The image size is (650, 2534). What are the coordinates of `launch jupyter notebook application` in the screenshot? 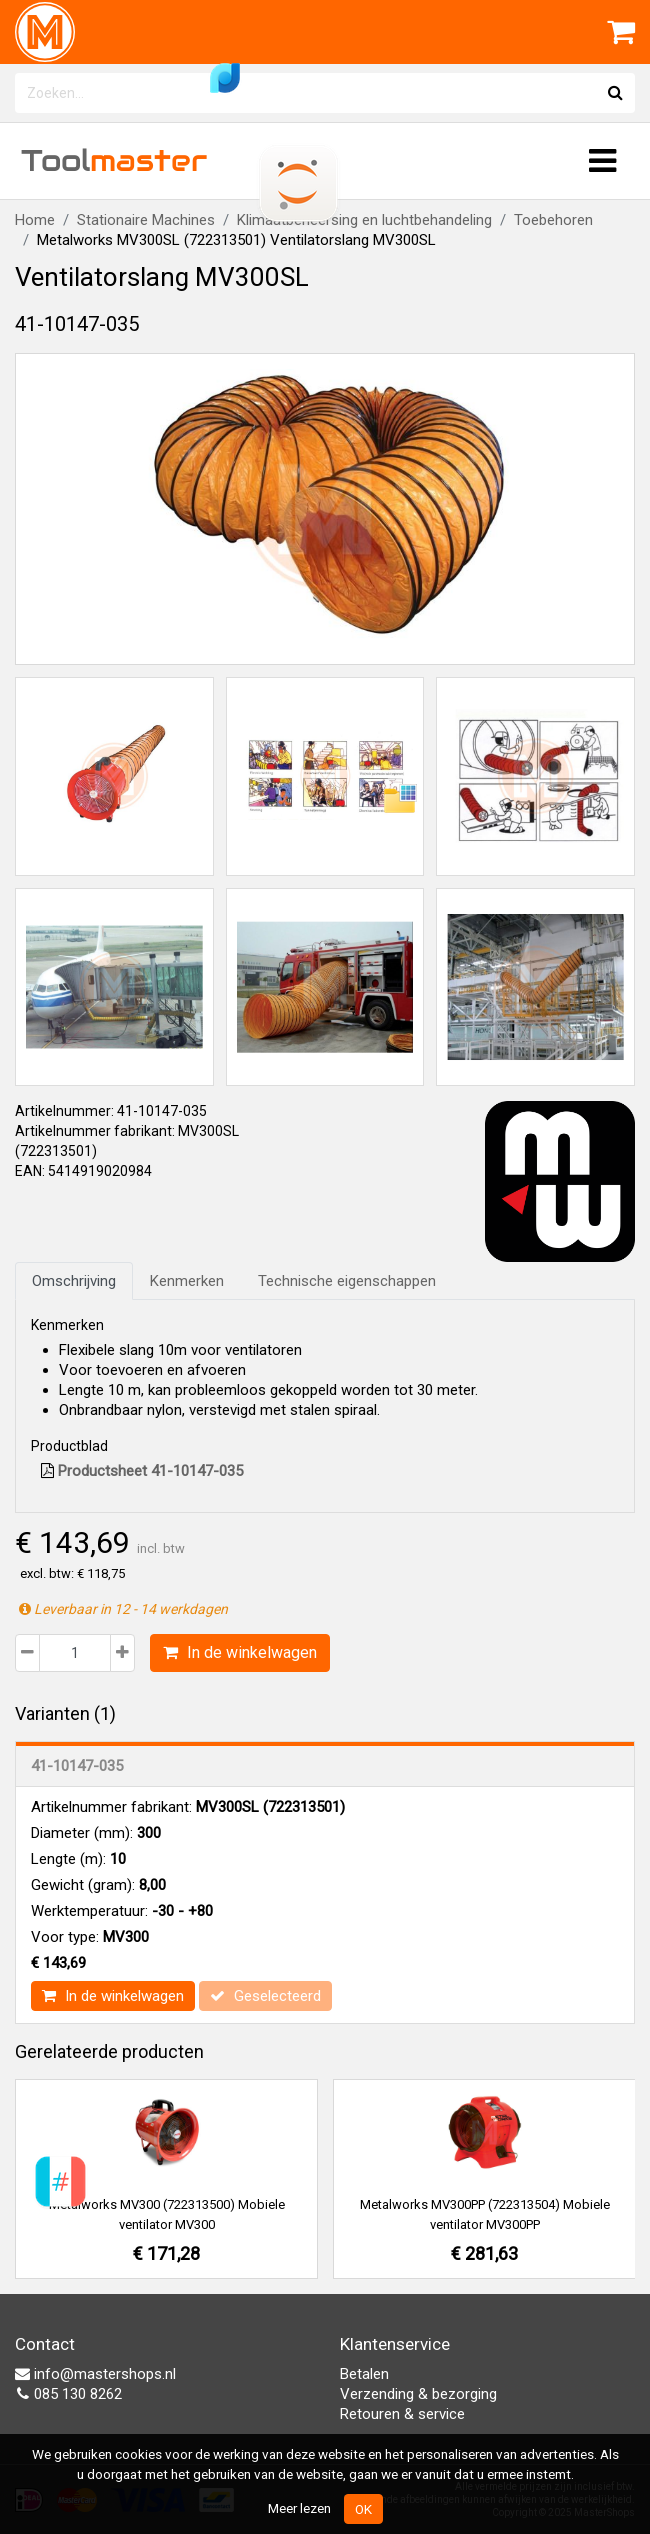 It's located at (297, 183).